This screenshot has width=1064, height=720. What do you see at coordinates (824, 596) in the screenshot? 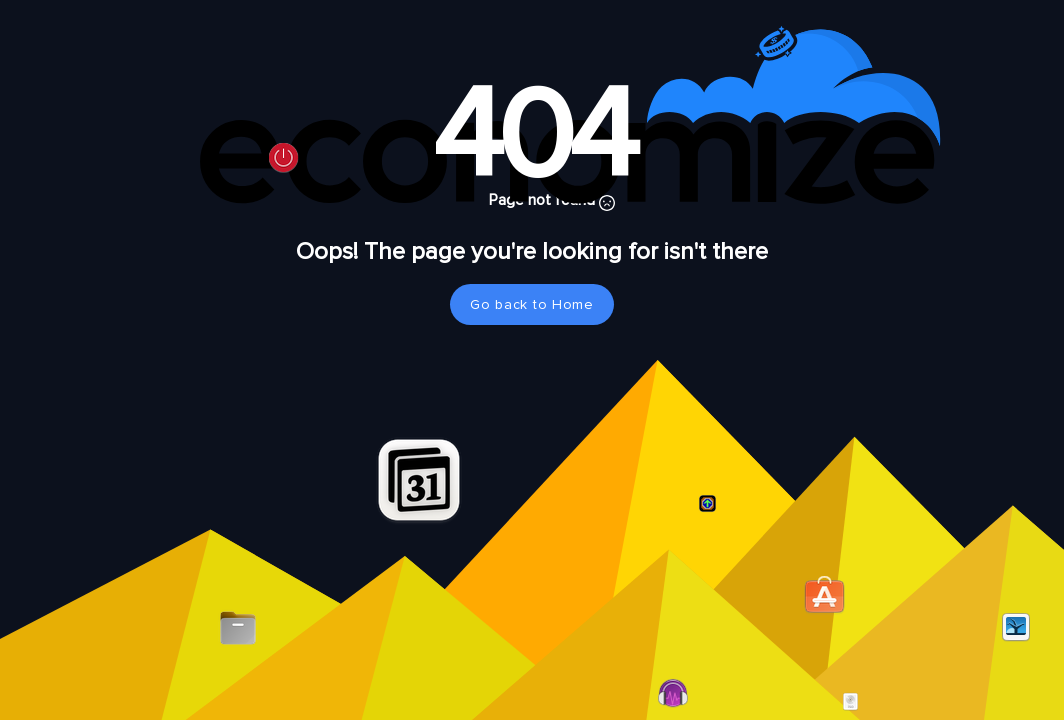
I see `open the software center to browse and install apps` at bounding box center [824, 596].